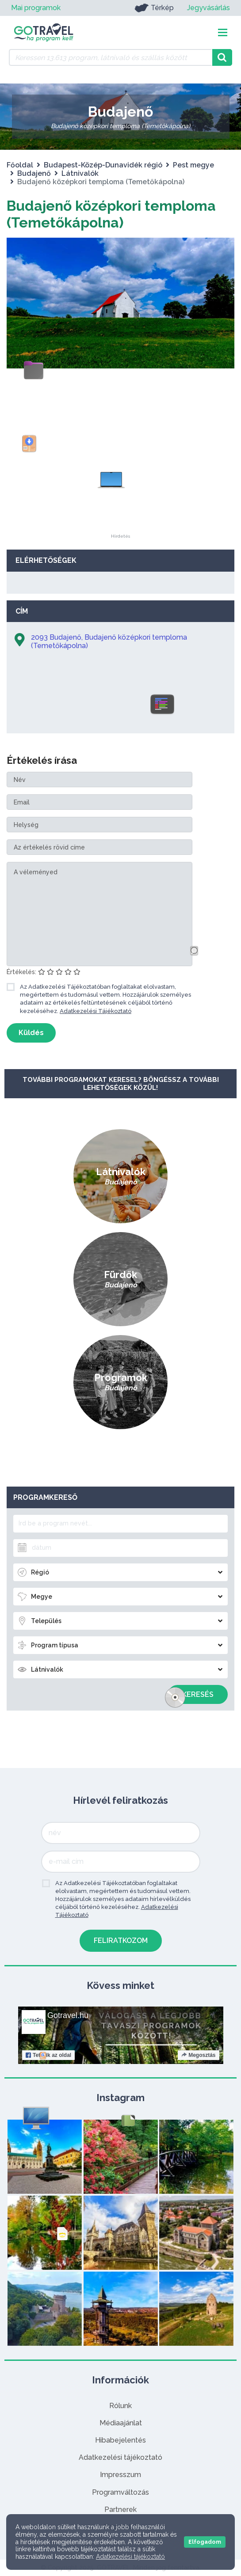  What do you see at coordinates (43, 2056) in the screenshot?
I see `updating package cache from remote repositories` at bounding box center [43, 2056].